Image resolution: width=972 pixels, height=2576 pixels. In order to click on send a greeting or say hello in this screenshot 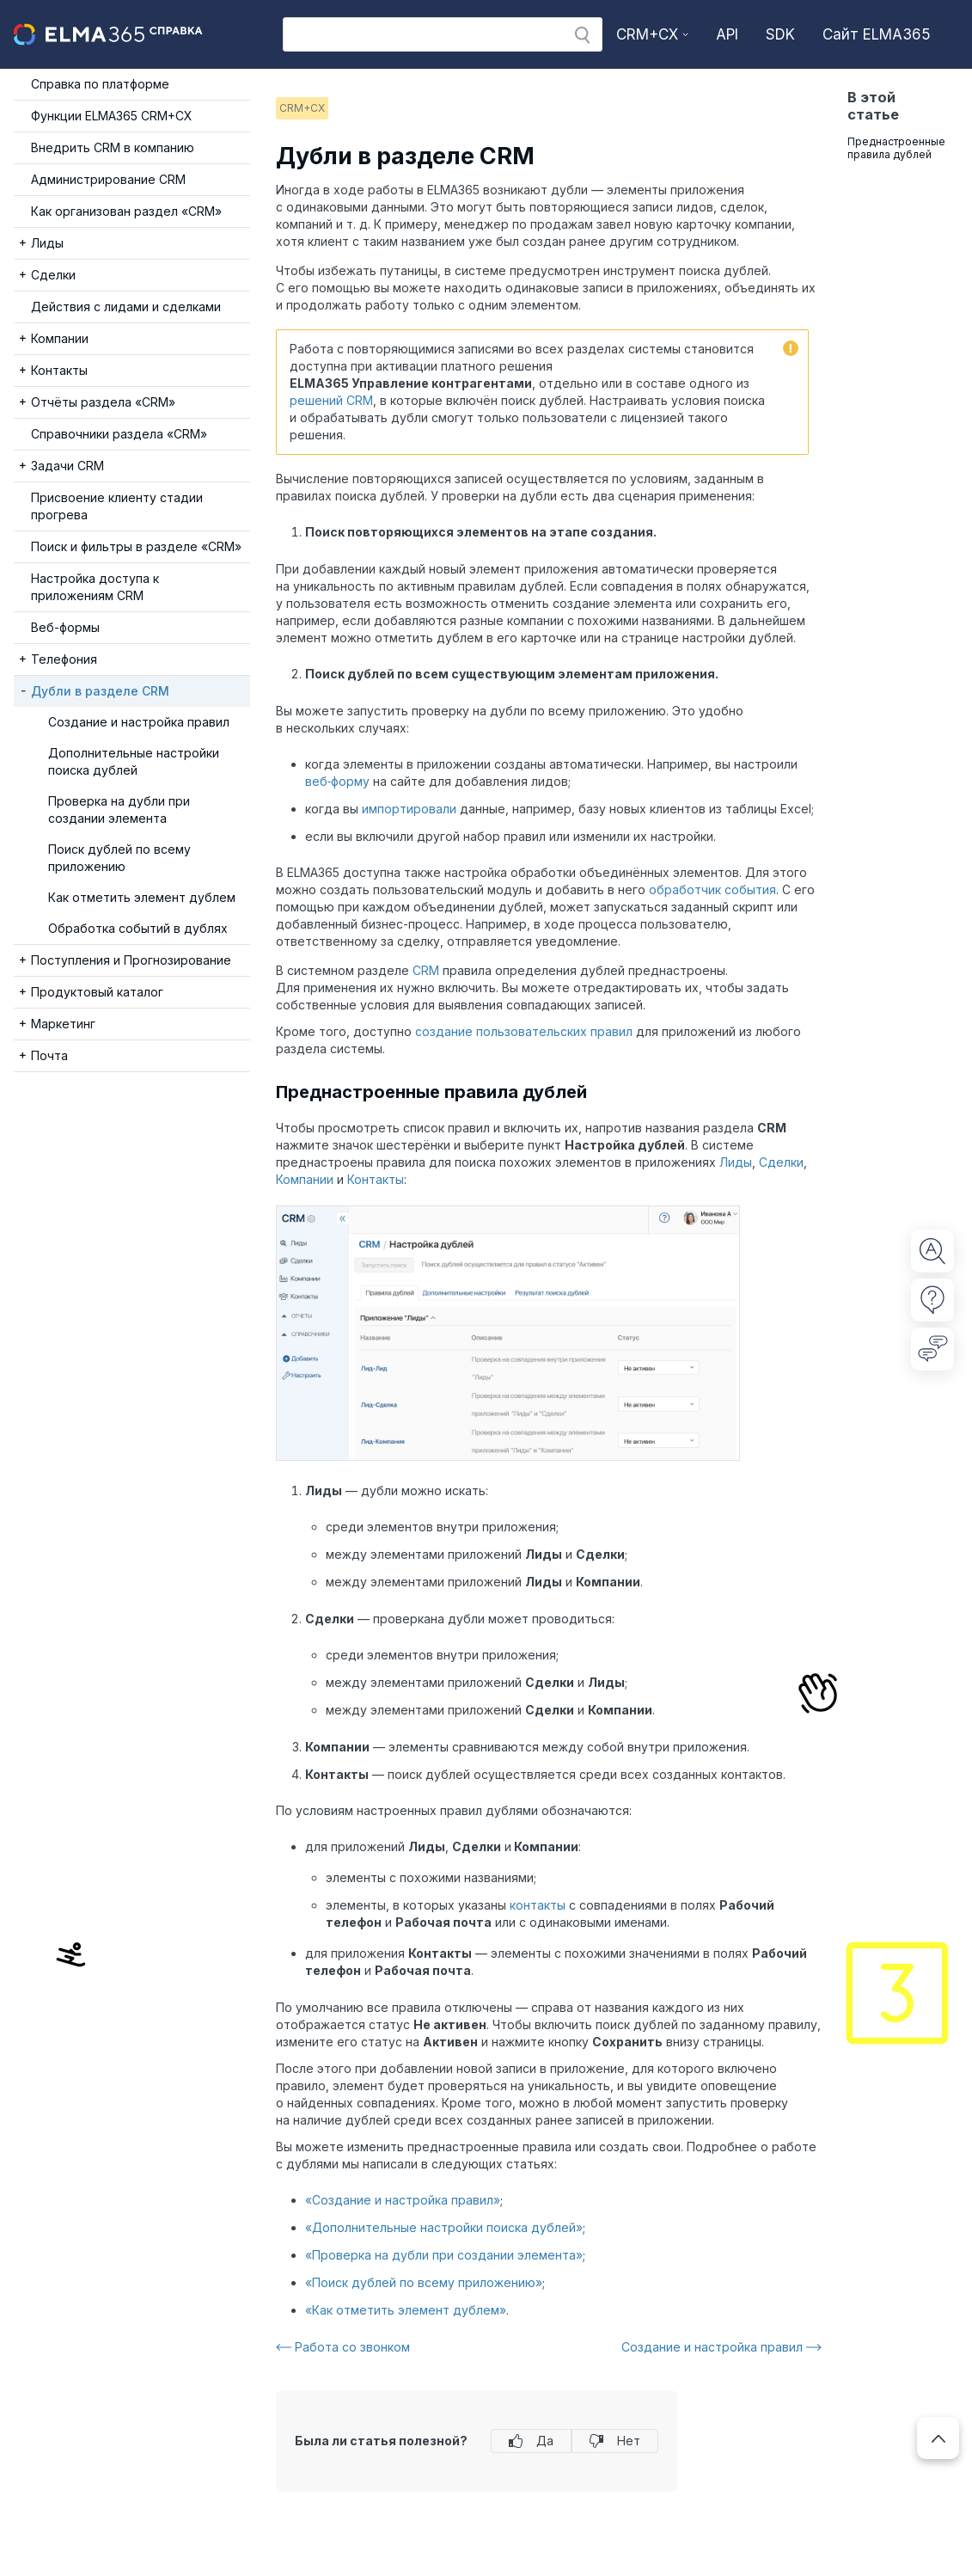, I will do `click(817, 1692)`.